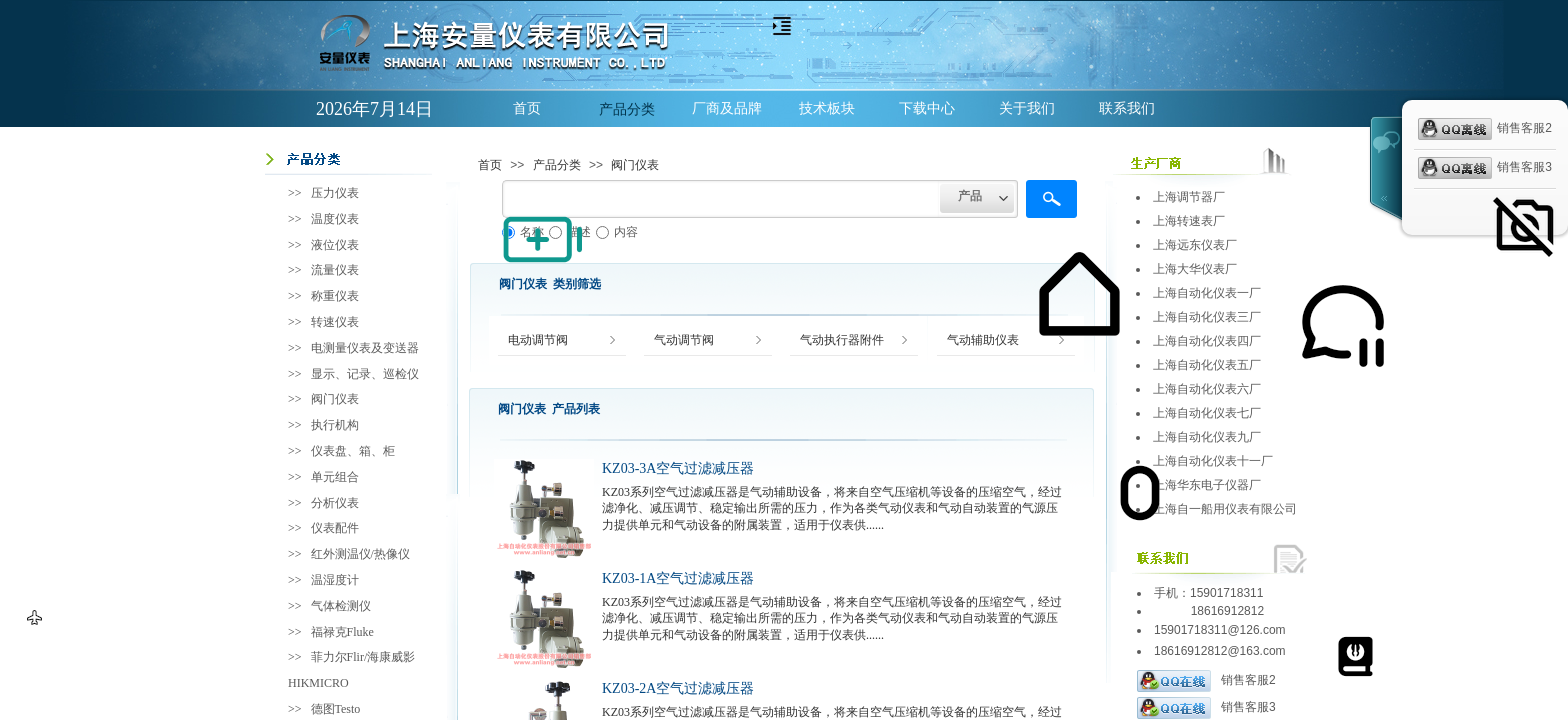 Image resolution: width=1568 pixels, height=720 pixels. Describe the element at coordinates (782, 26) in the screenshot. I see `increase text indentation` at that location.